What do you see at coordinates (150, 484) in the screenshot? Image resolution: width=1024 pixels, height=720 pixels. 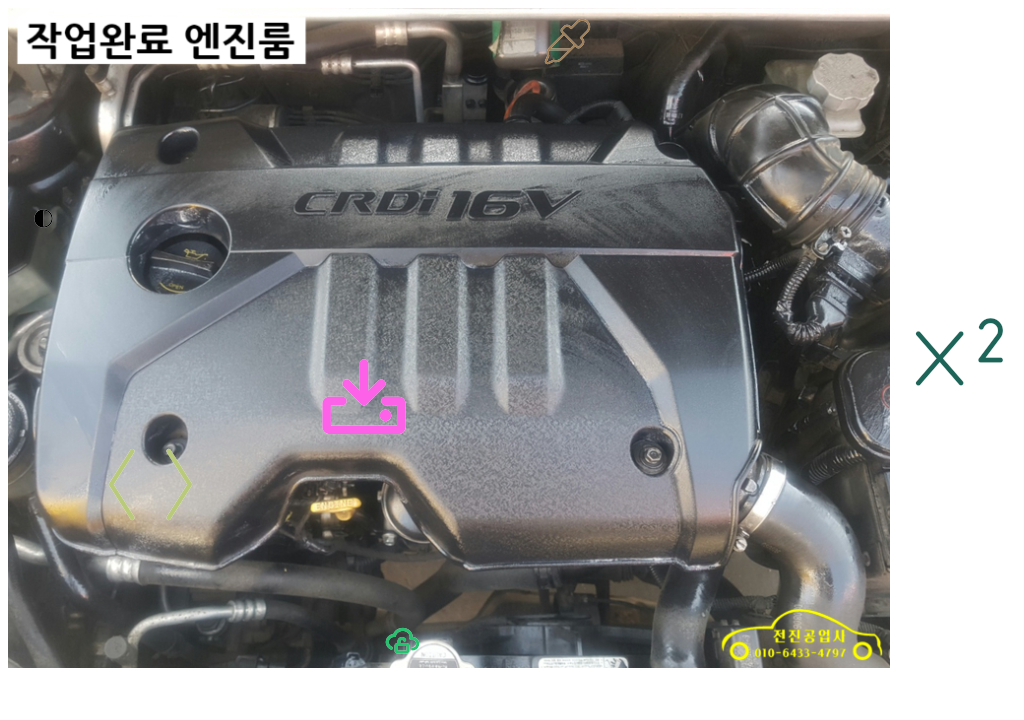 I see `view or edit source code` at bounding box center [150, 484].